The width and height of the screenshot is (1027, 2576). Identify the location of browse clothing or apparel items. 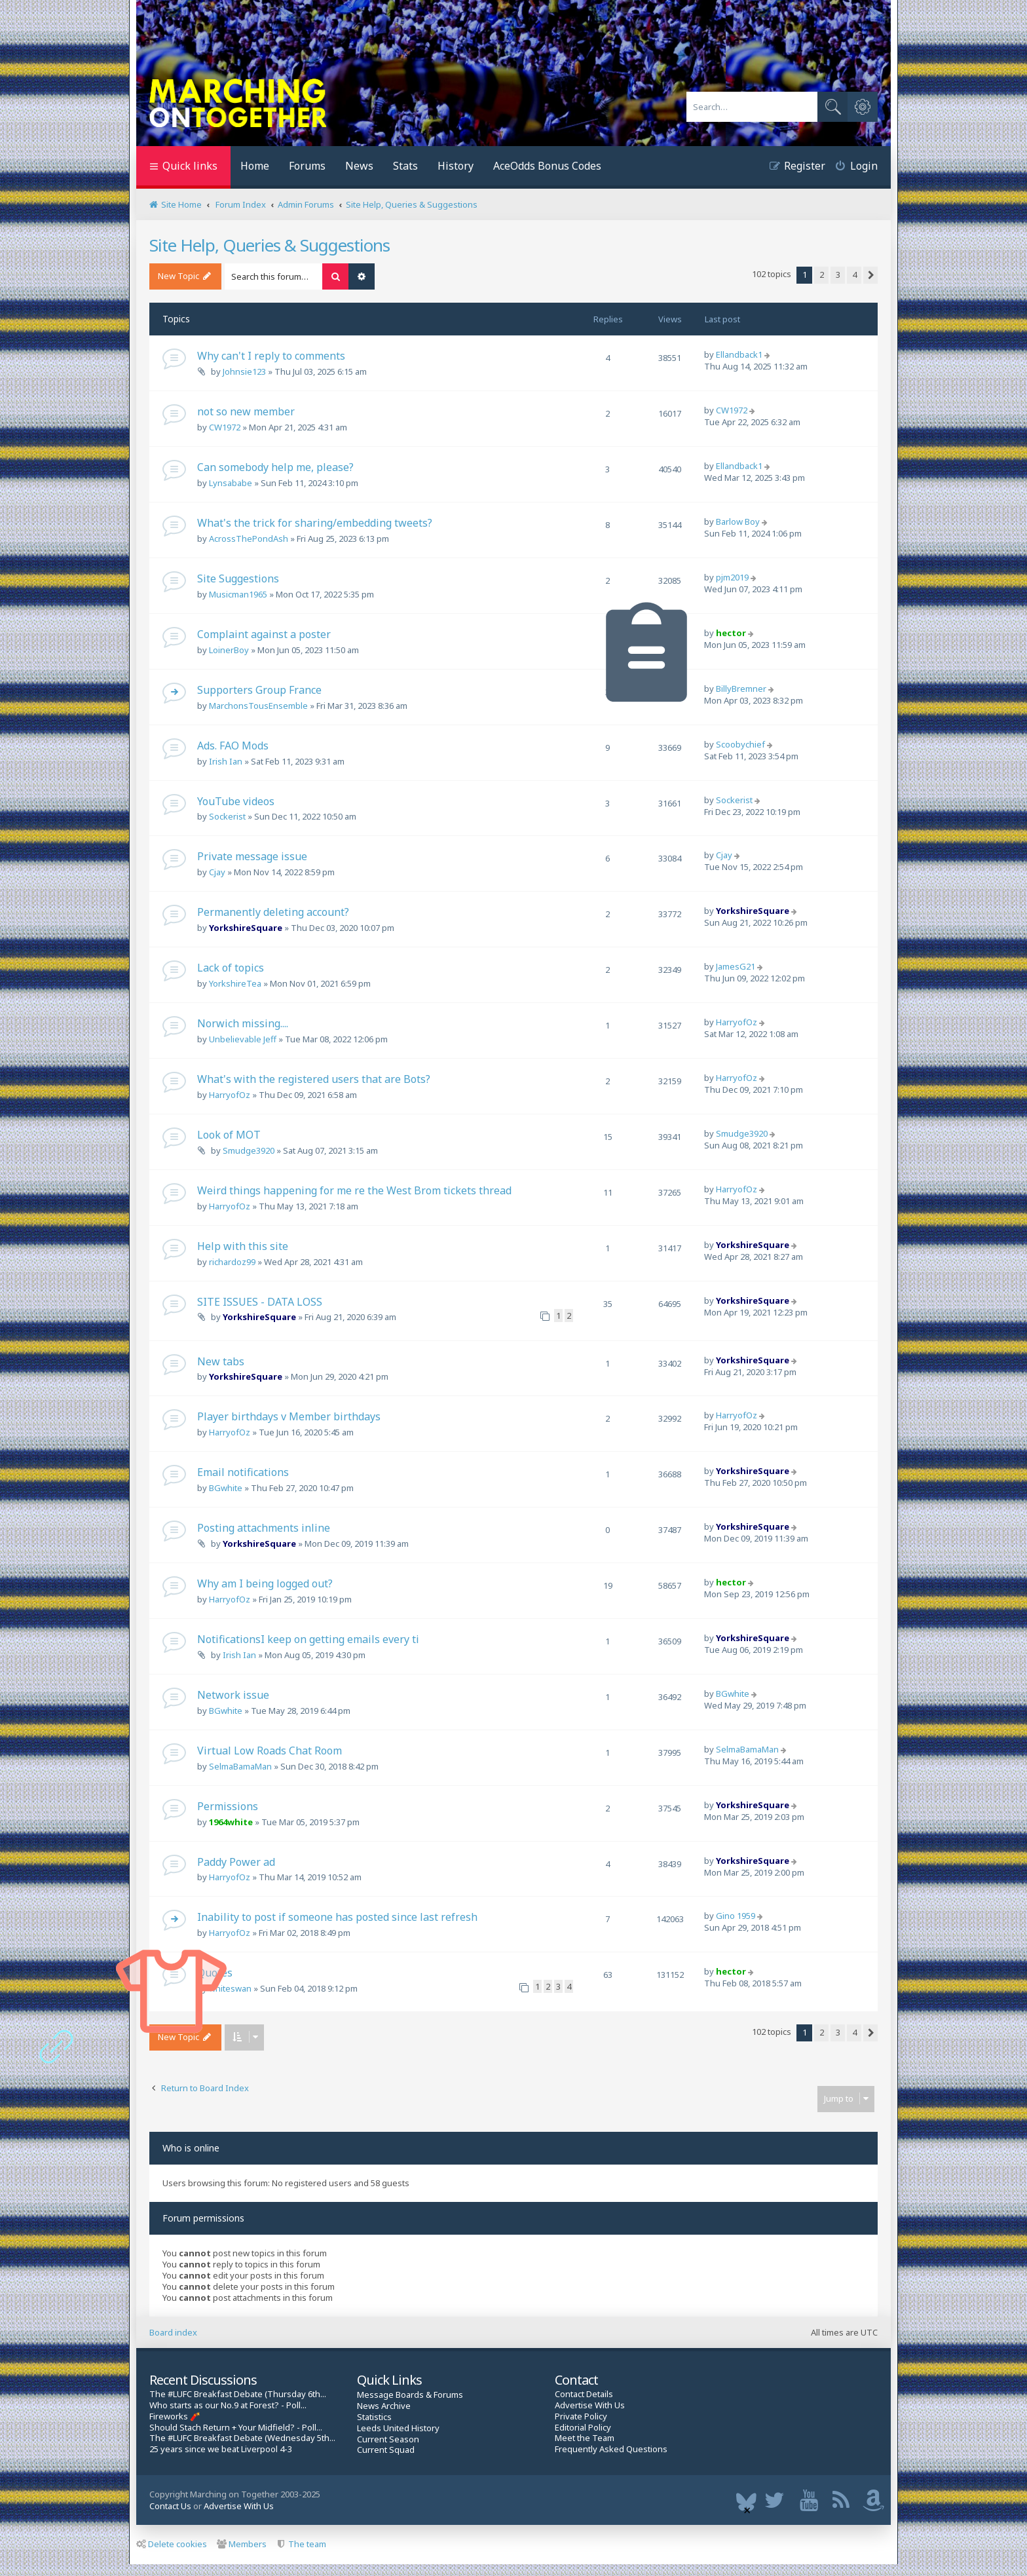
(171, 1991).